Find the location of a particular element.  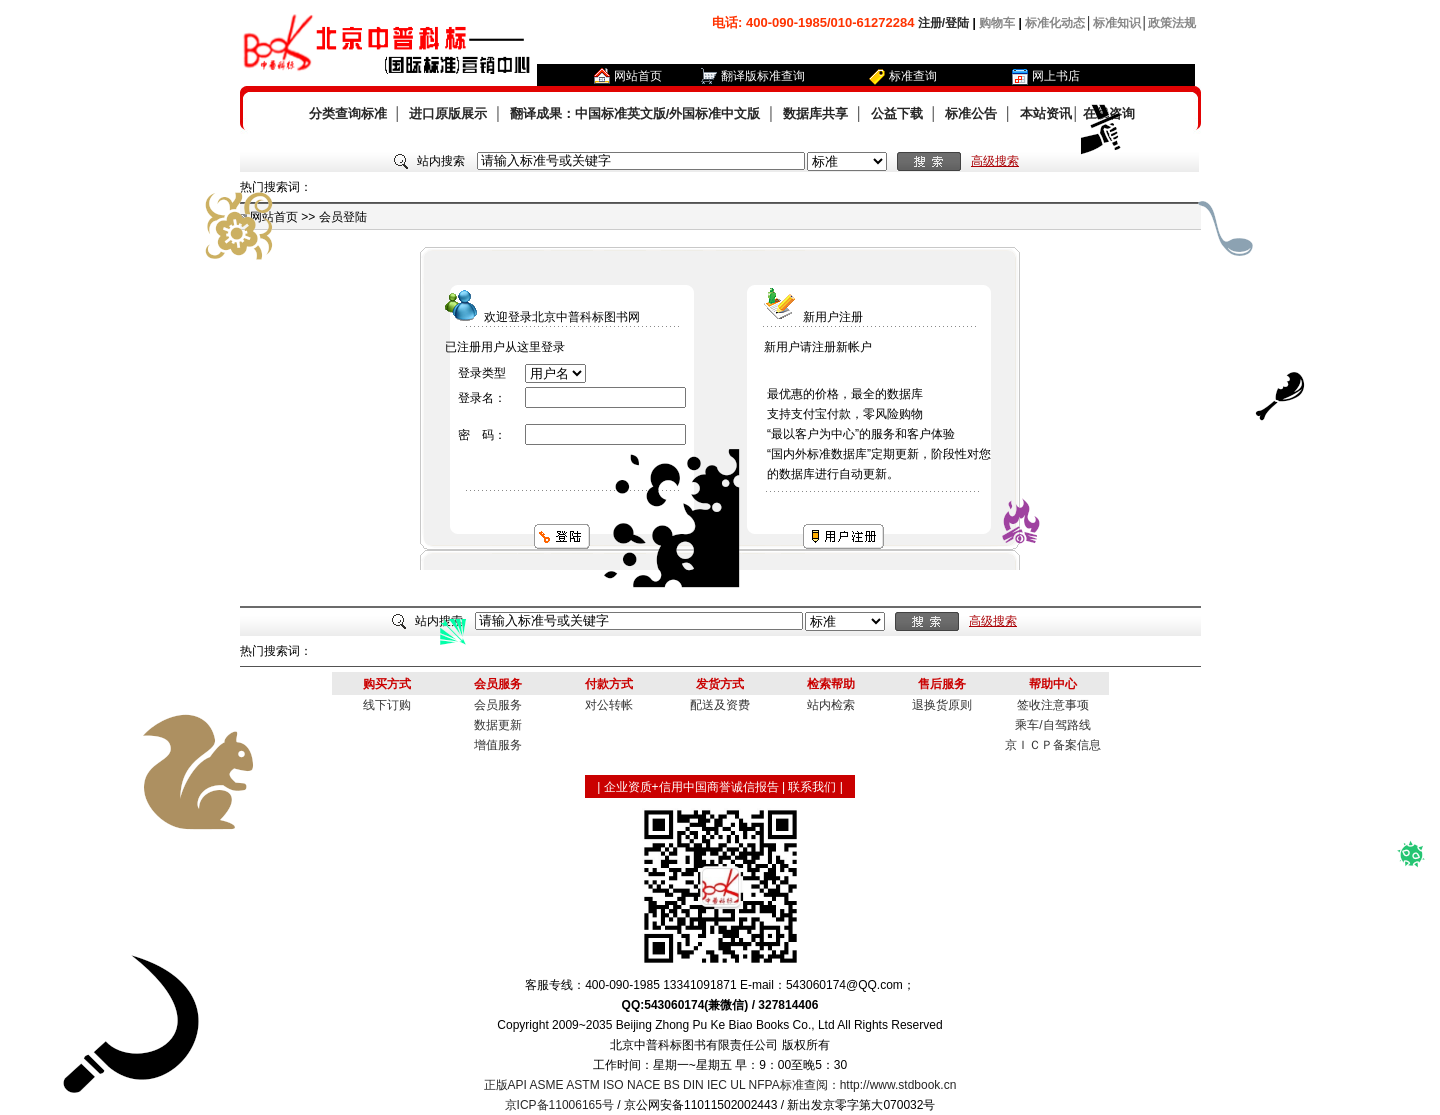

wildlife or nature-themed game element is located at coordinates (198, 772).